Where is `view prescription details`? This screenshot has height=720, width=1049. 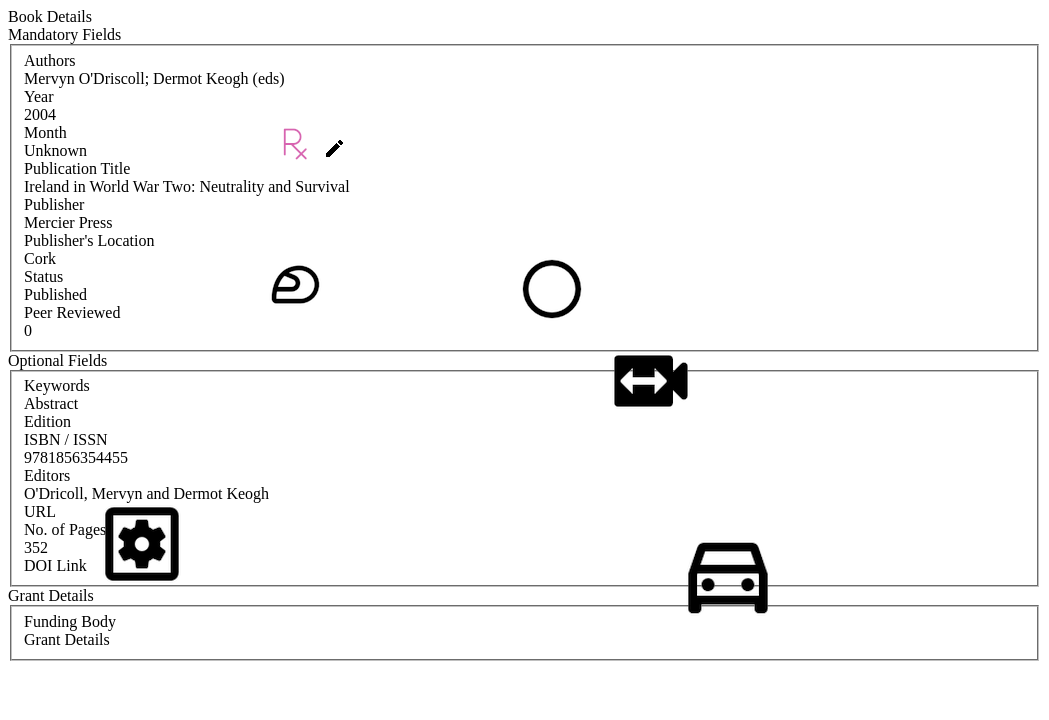 view prescription details is located at coordinates (294, 144).